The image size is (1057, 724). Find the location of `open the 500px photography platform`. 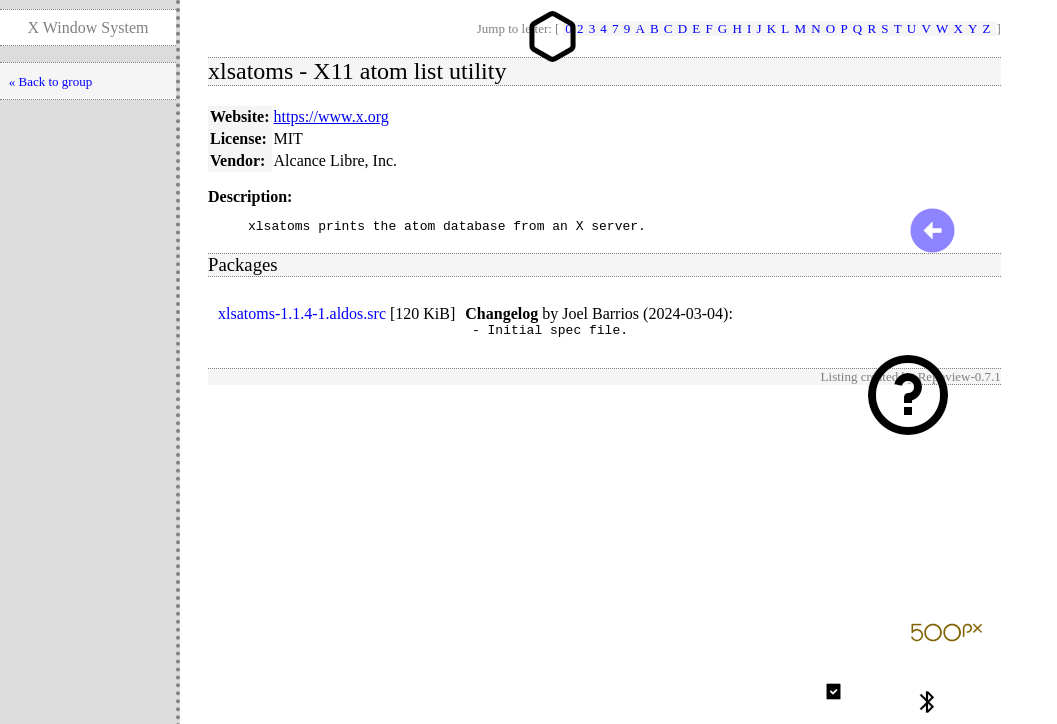

open the 500px photography platform is located at coordinates (946, 632).